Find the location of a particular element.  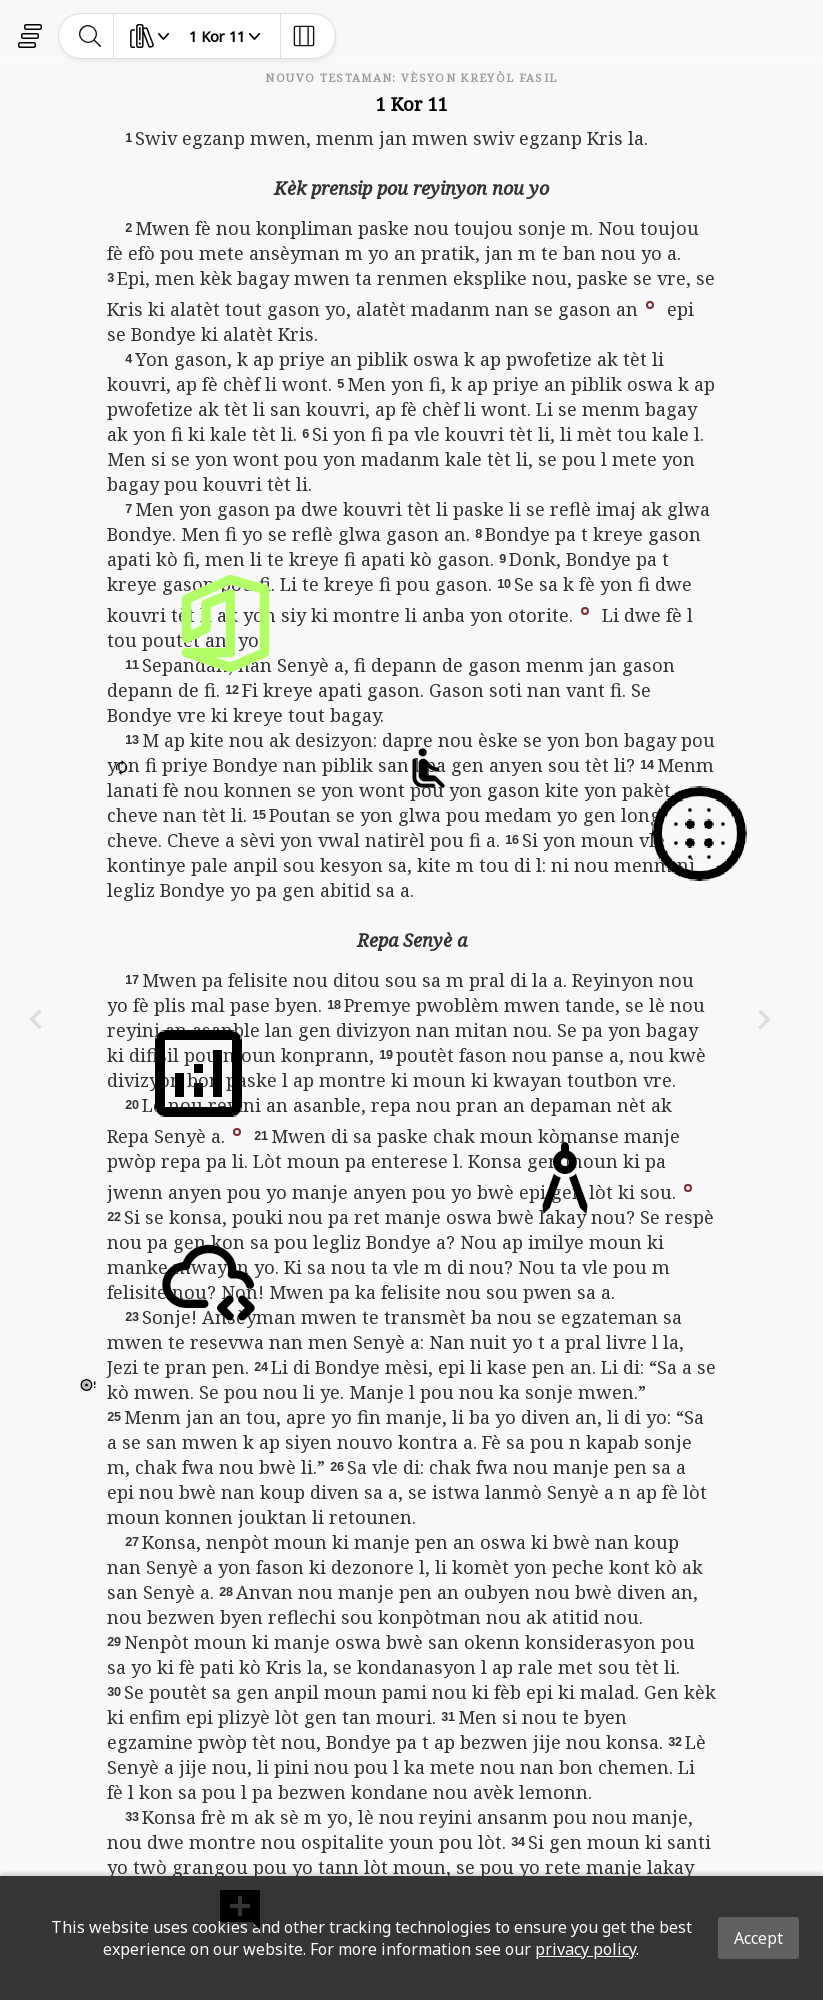

access cloud-based code or development tools is located at coordinates (208, 1278).